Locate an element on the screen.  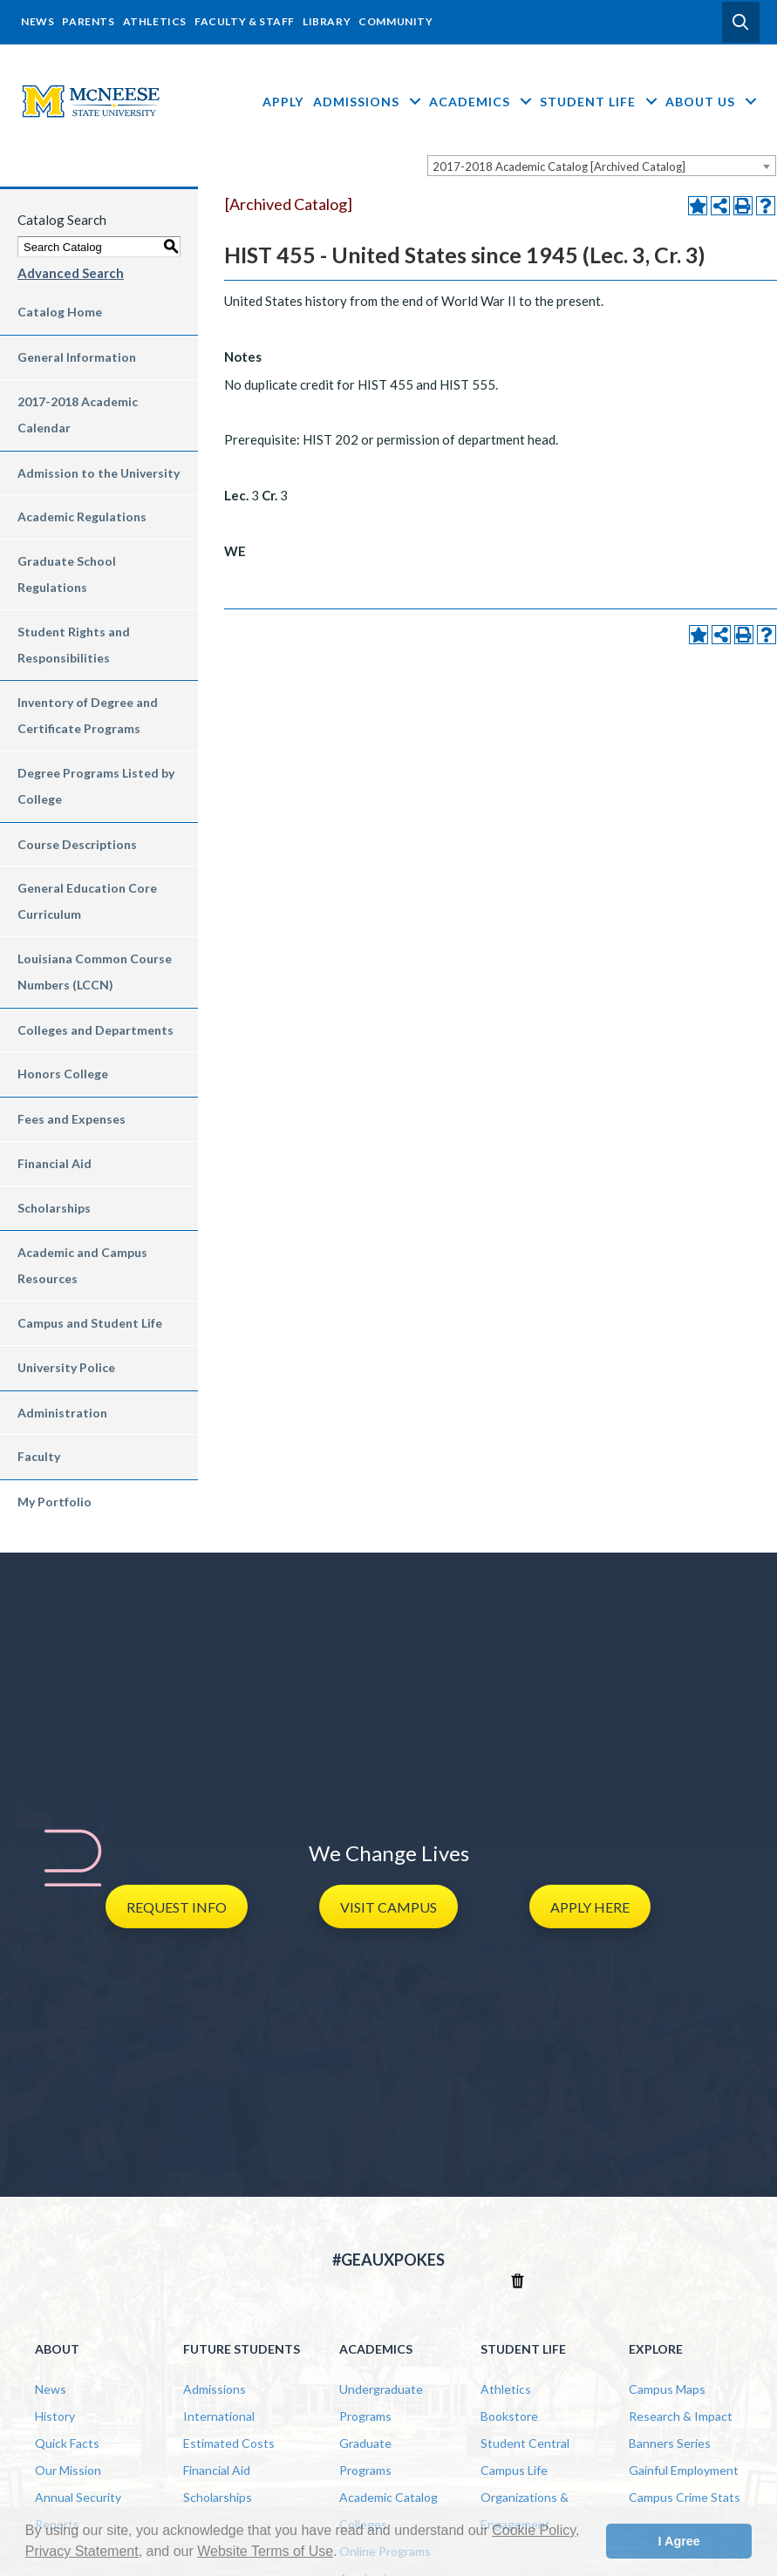
indicates a superset relationship in mathematical notation is located at coordinates (72, 1859).